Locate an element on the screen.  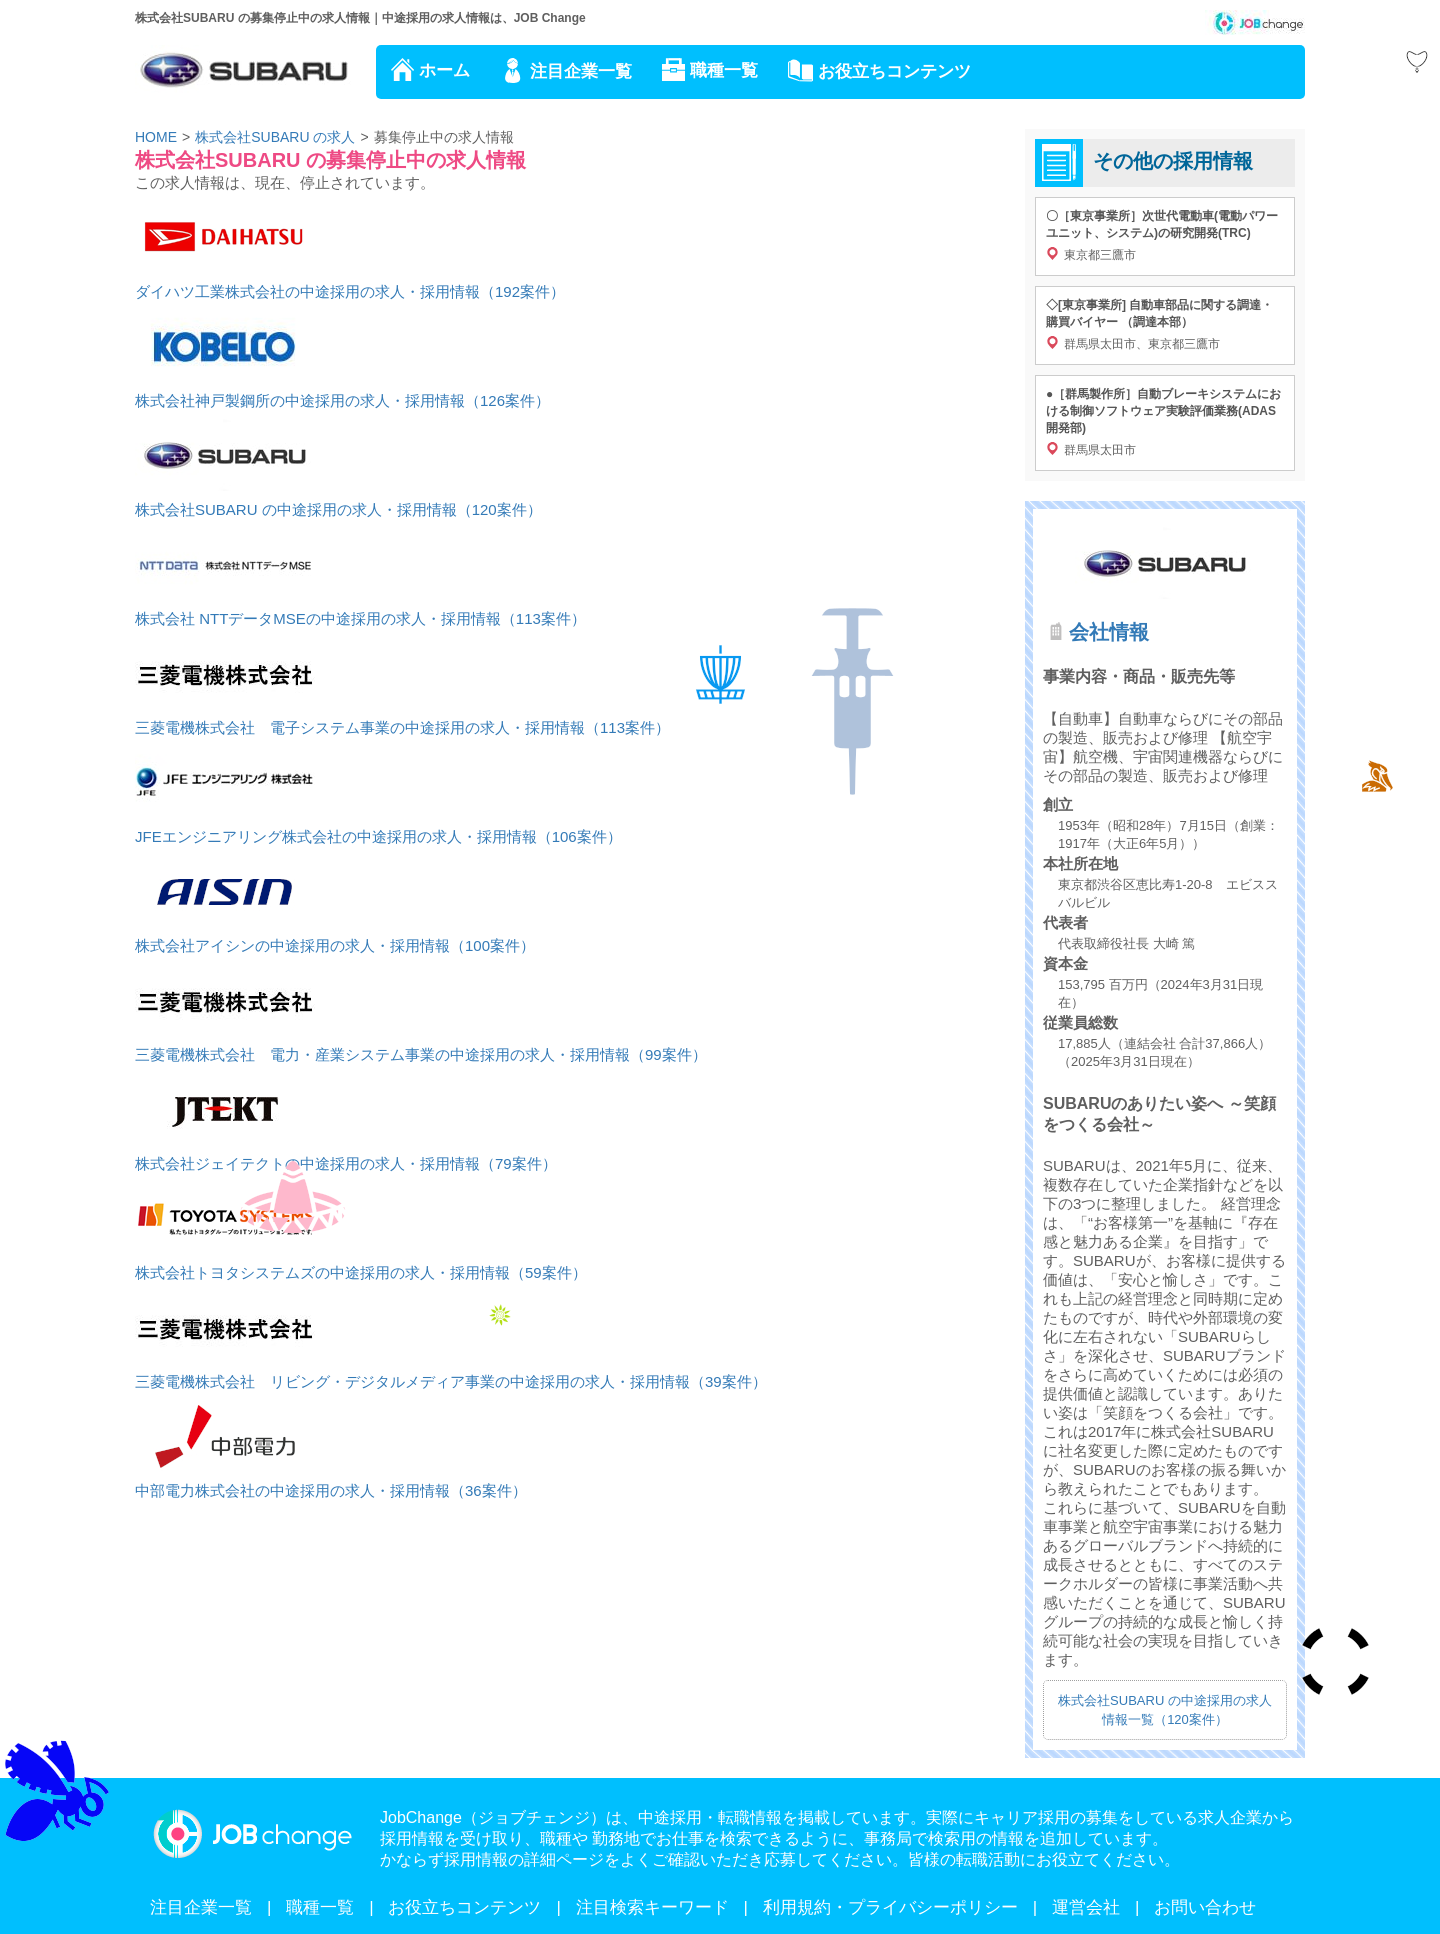
equip or view jewelry item is located at coordinates (1417, 62).